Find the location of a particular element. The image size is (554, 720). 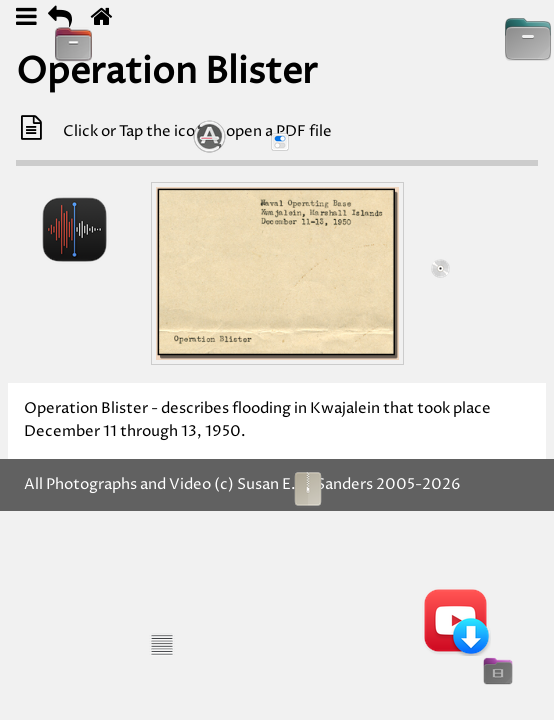

open voice memos app is located at coordinates (74, 229).